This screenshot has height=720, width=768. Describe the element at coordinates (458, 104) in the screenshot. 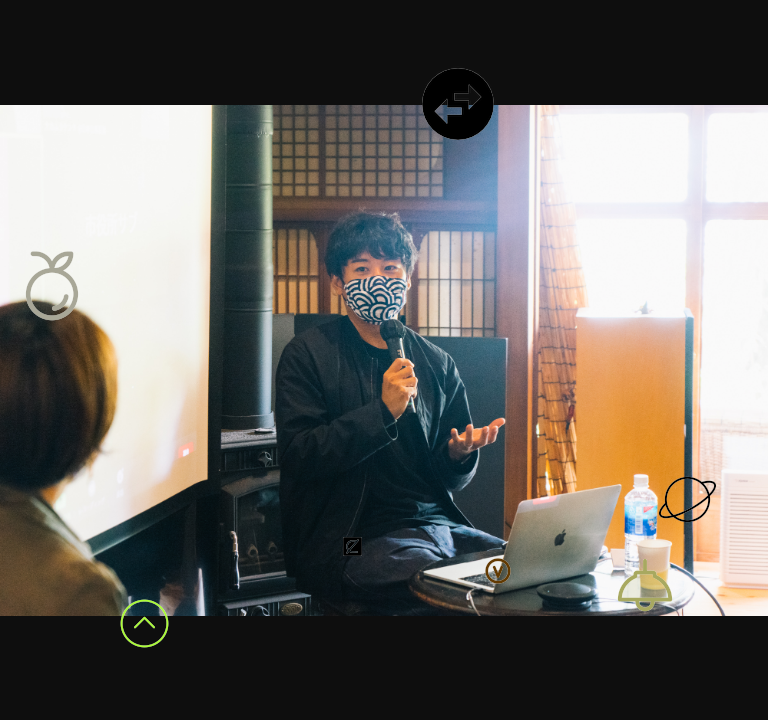

I see `swap or exchange items` at that location.